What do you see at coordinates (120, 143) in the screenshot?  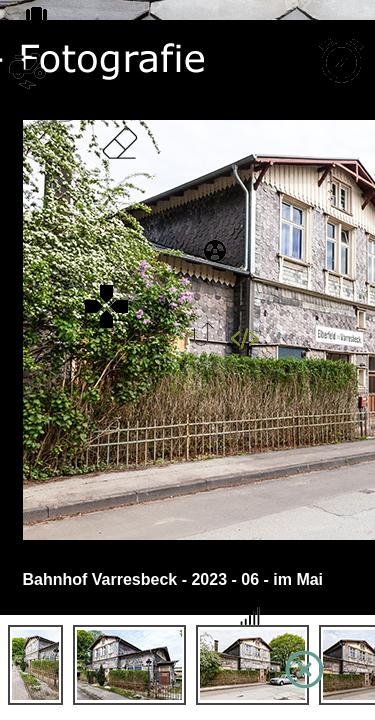 I see `erase or delete content` at bounding box center [120, 143].